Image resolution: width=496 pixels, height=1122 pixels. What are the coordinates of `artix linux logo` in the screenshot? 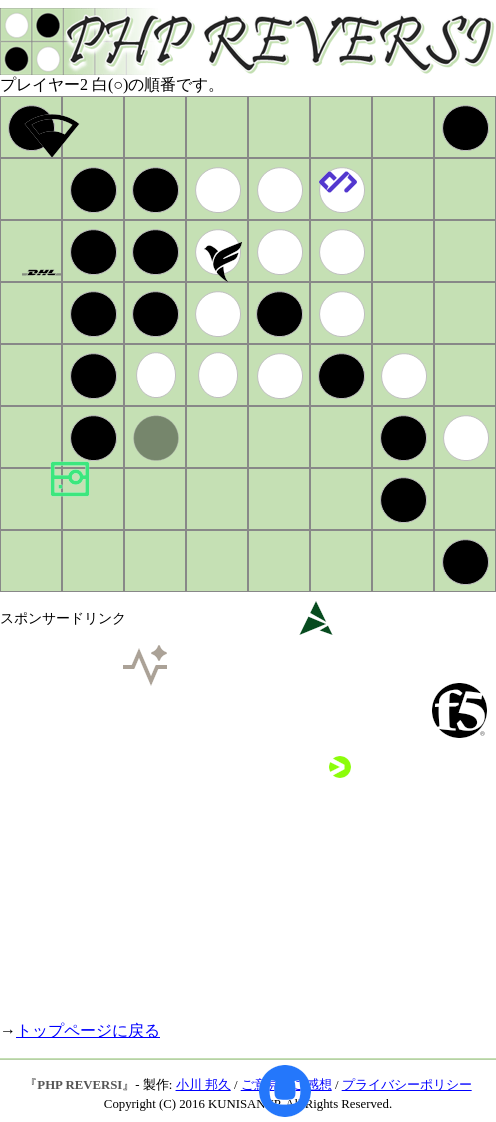 It's located at (316, 618).